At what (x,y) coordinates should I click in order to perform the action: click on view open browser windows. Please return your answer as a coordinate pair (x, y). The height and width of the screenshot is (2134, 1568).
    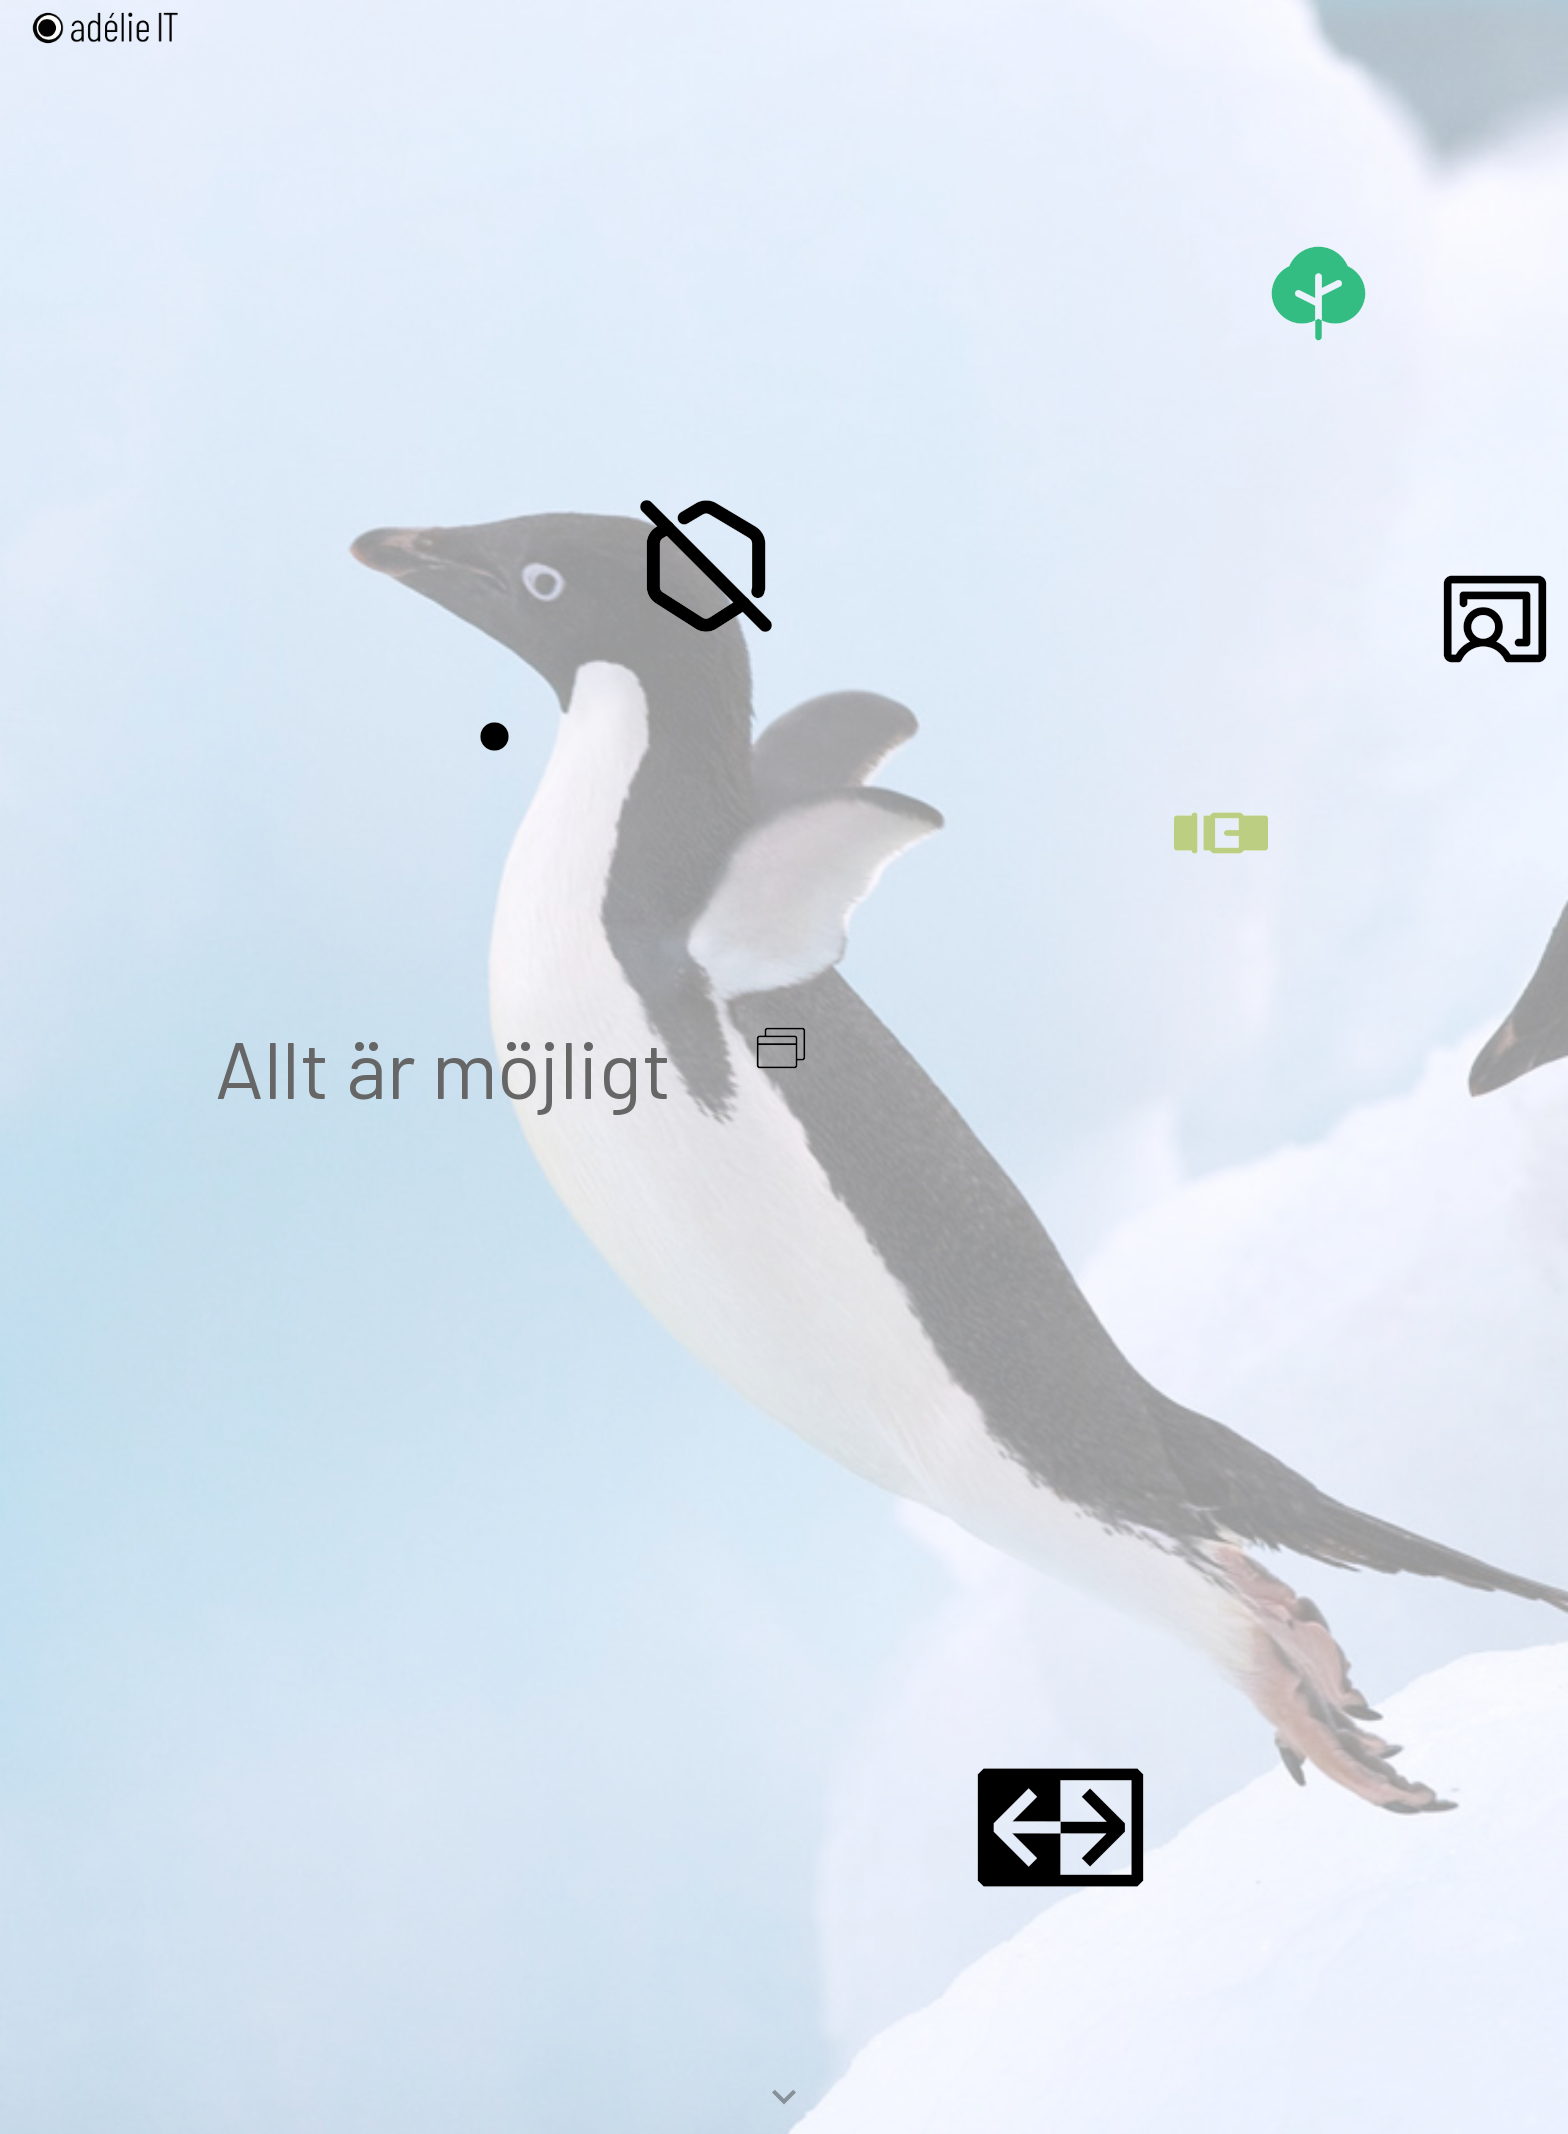
    Looking at the image, I should click on (781, 1048).